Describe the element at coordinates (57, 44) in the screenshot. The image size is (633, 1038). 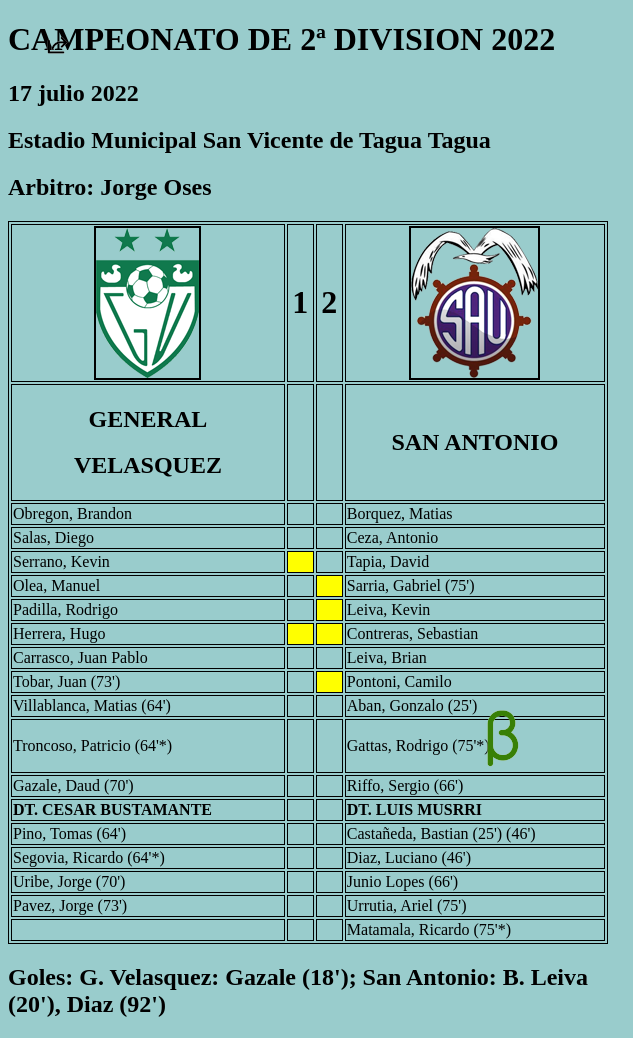
I see `share this content` at that location.